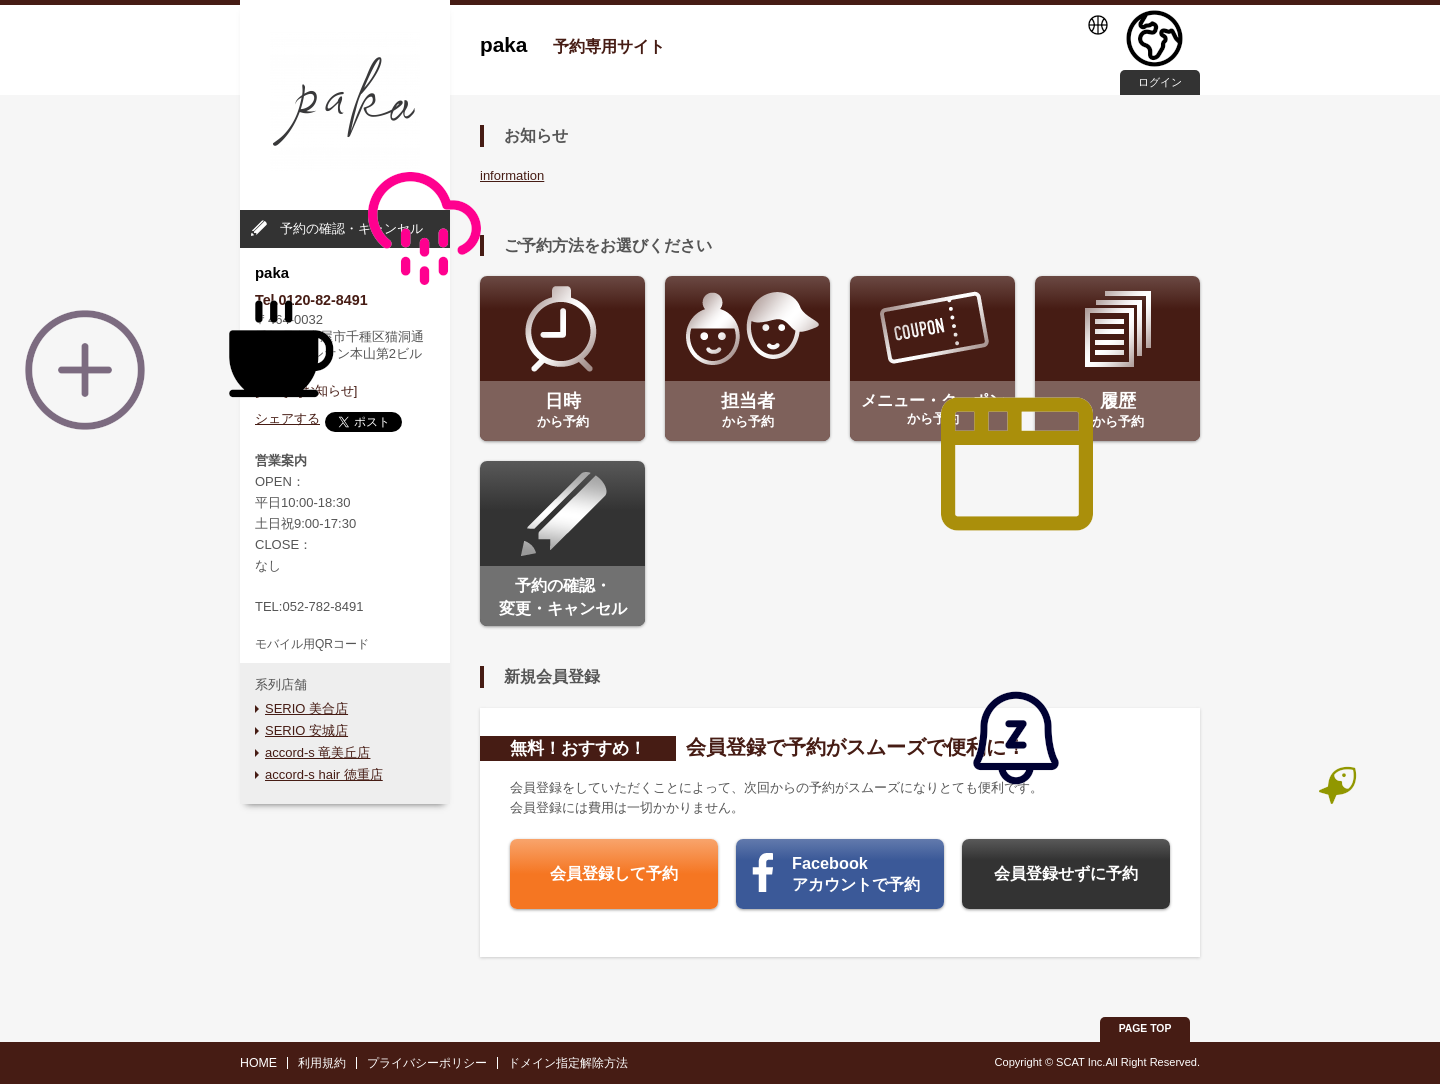  What do you see at coordinates (277, 352) in the screenshot?
I see `find nearby coffee shops or cafés` at bounding box center [277, 352].